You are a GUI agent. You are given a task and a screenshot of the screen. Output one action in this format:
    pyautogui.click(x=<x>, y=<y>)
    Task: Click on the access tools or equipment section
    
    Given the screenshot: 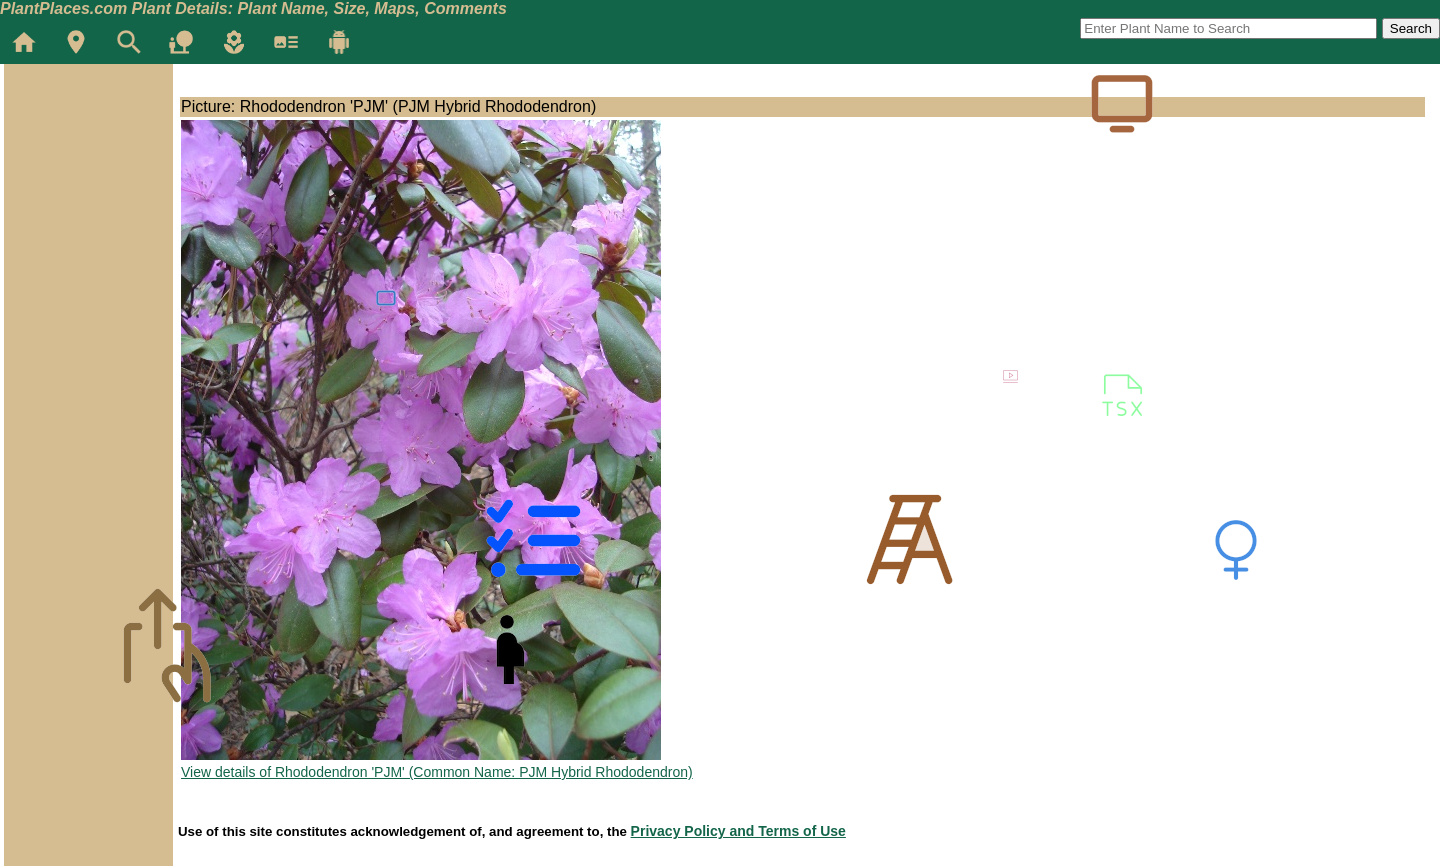 What is the action you would take?
    pyautogui.click(x=911, y=539)
    